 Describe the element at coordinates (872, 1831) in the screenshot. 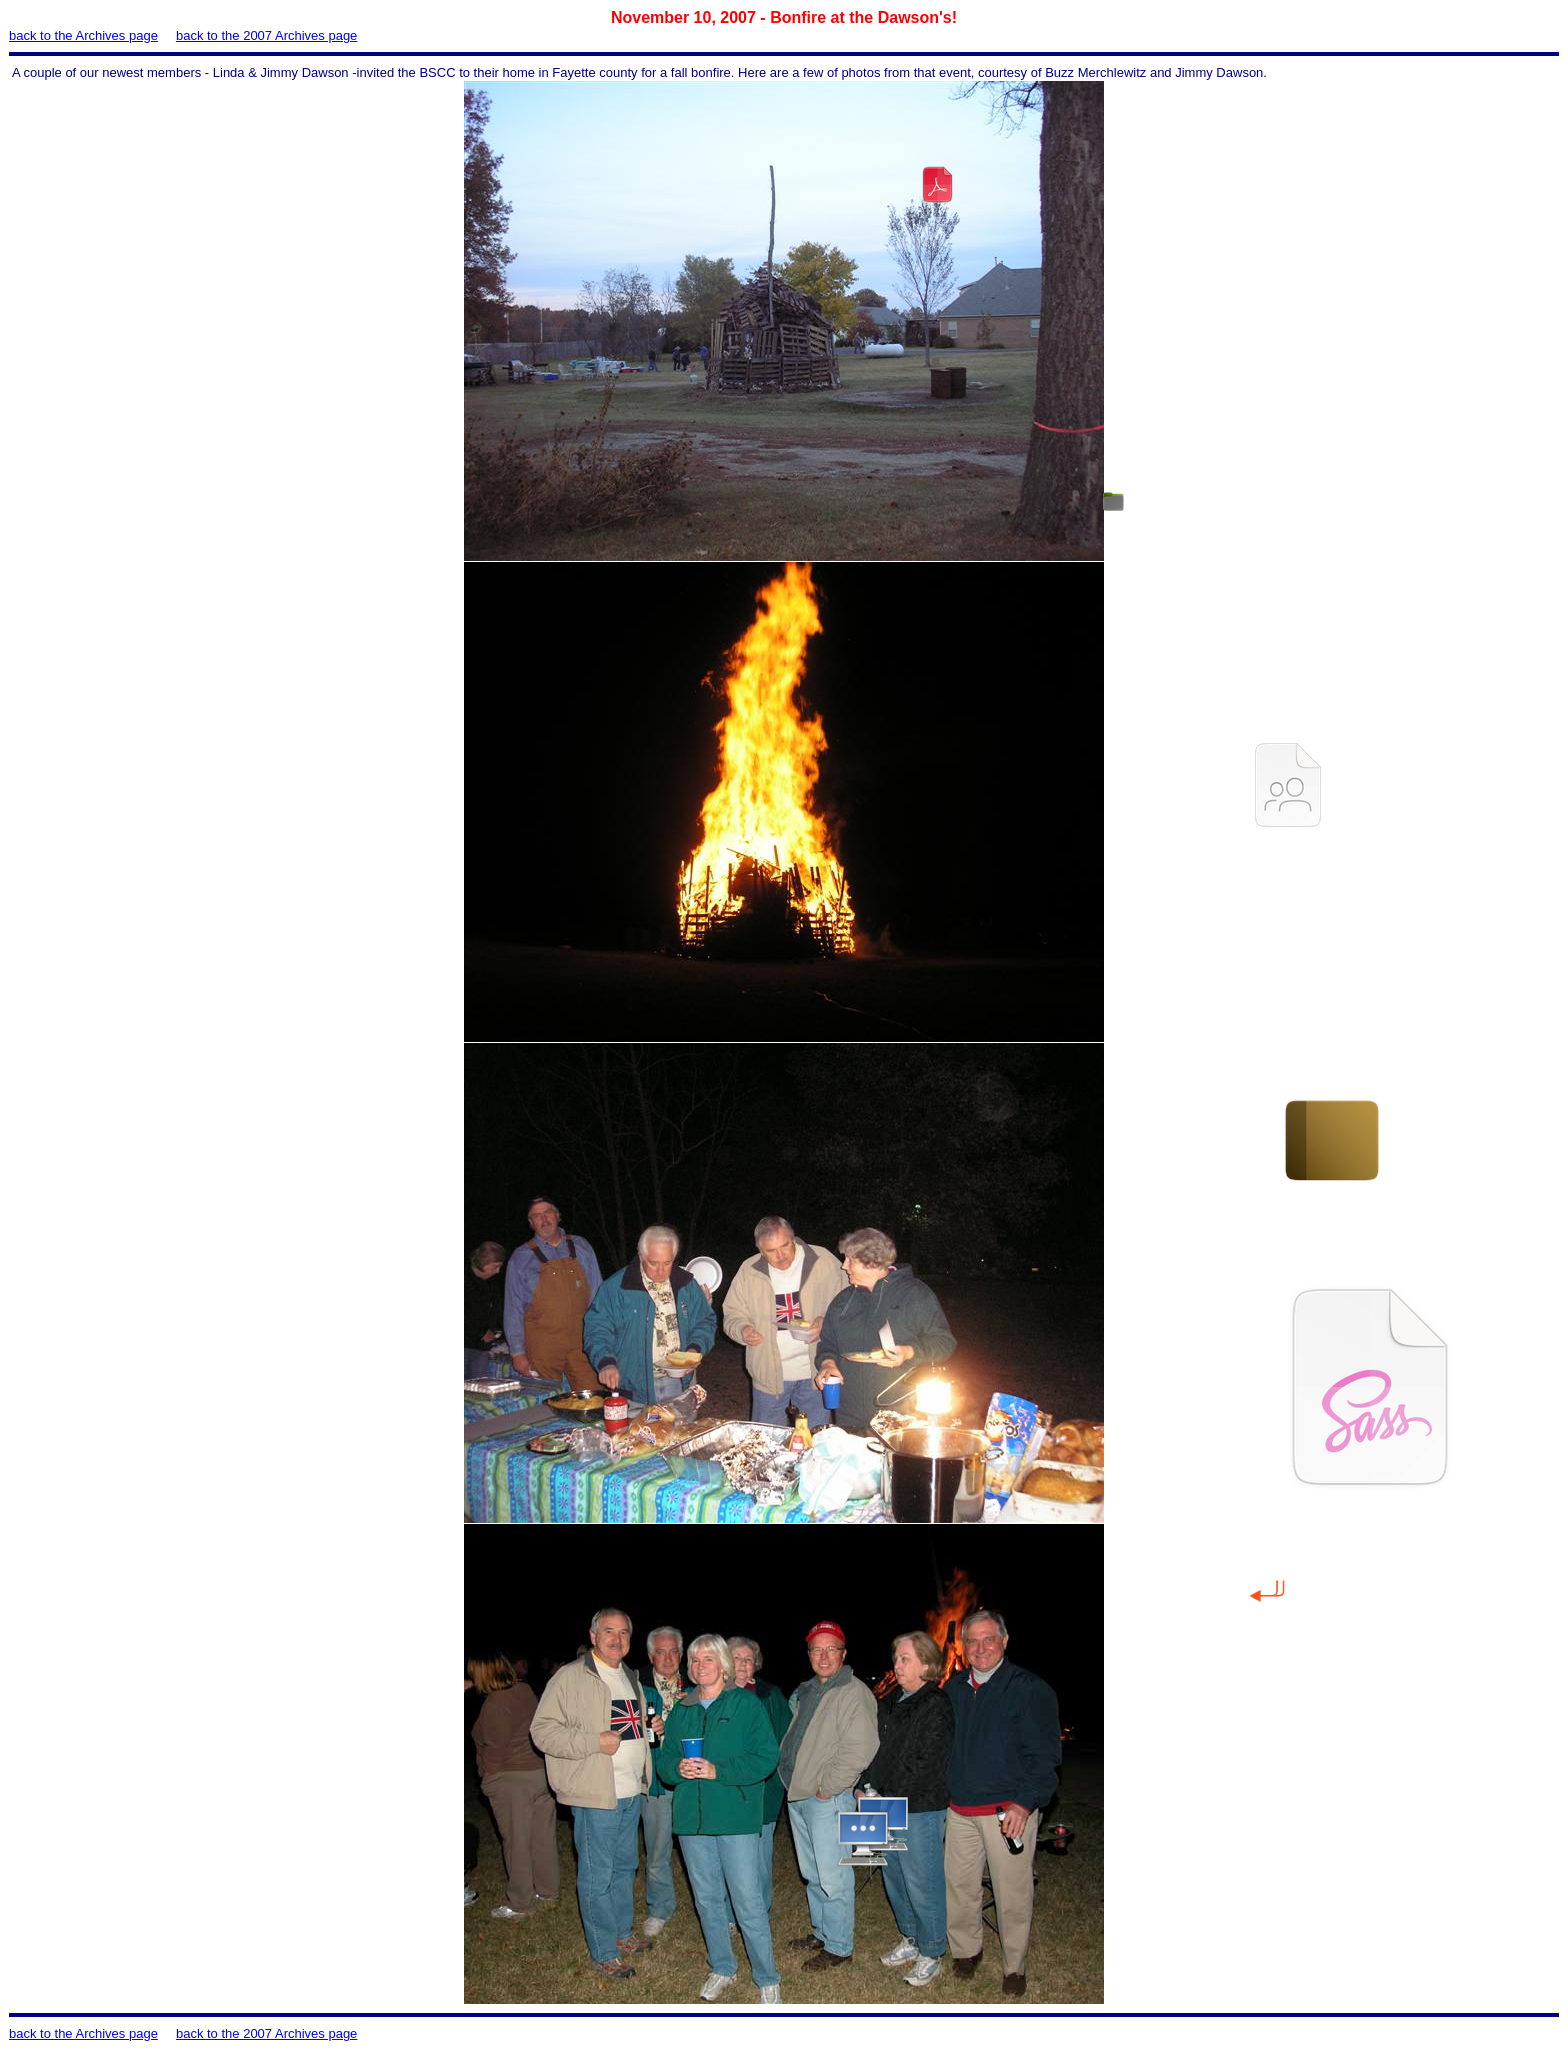

I see `indicates data is being transmitted over the network` at that location.